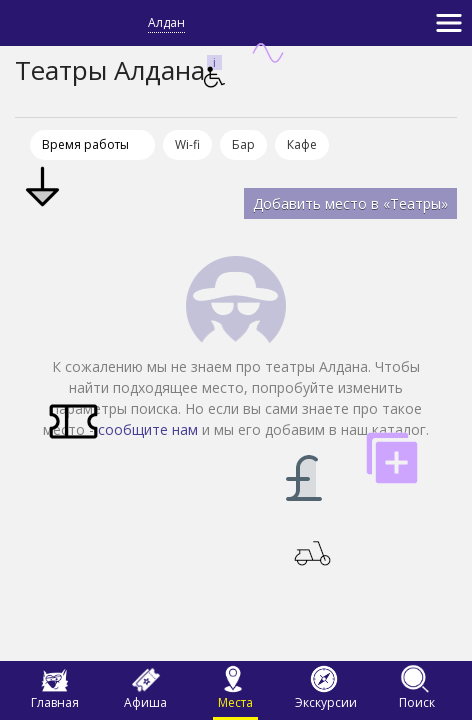 The height and width of the screenshot is (720, 472). What do you see at coordinates (312, 554) in the screenshot?
I see `select moped or scooter delivery option` at bounding box center [312, 554].